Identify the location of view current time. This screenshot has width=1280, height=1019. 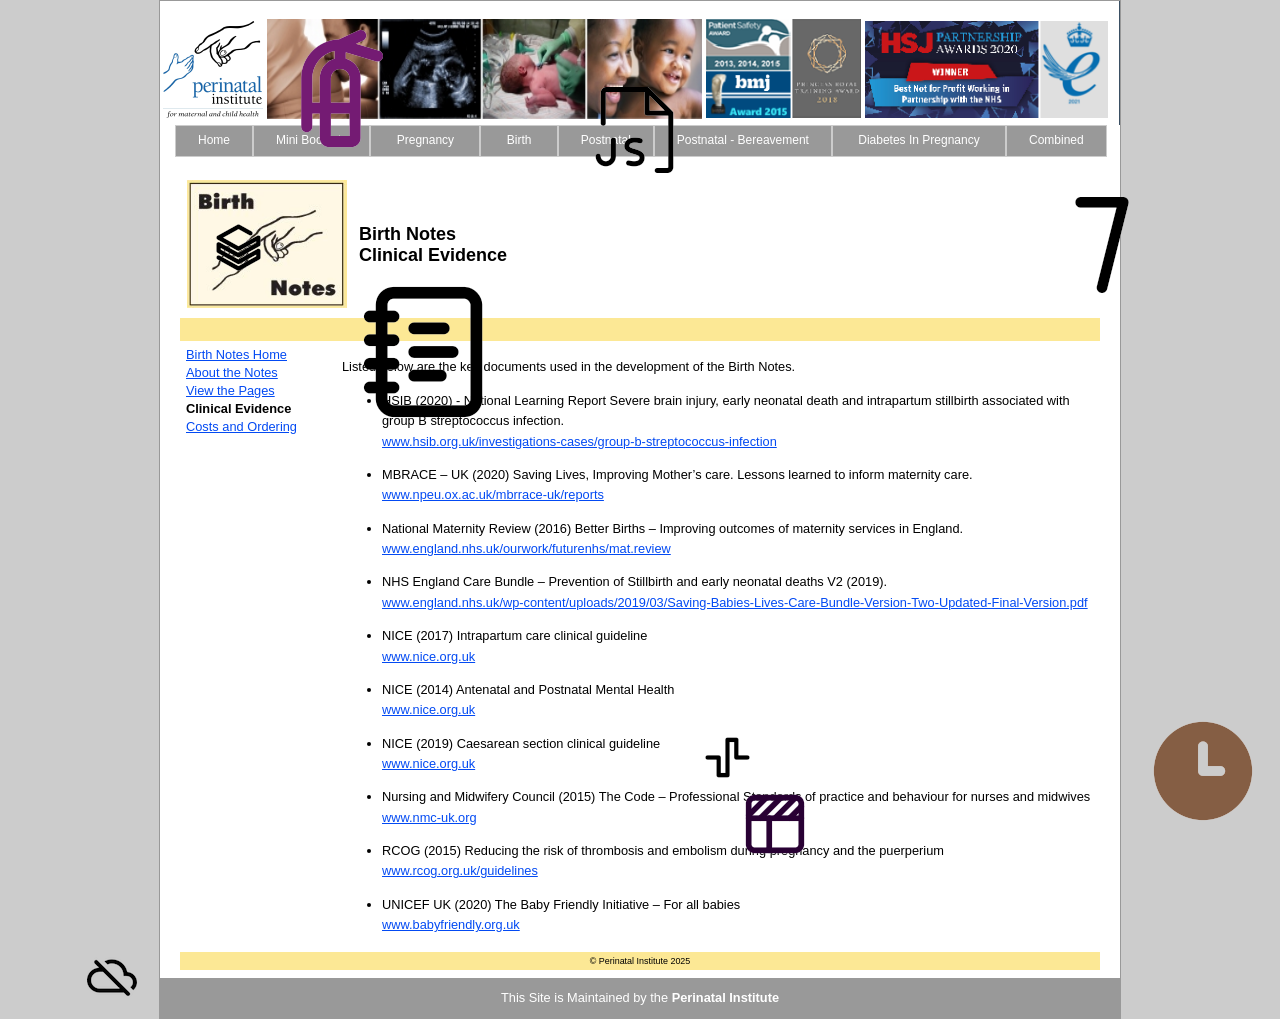
(1203, 771).